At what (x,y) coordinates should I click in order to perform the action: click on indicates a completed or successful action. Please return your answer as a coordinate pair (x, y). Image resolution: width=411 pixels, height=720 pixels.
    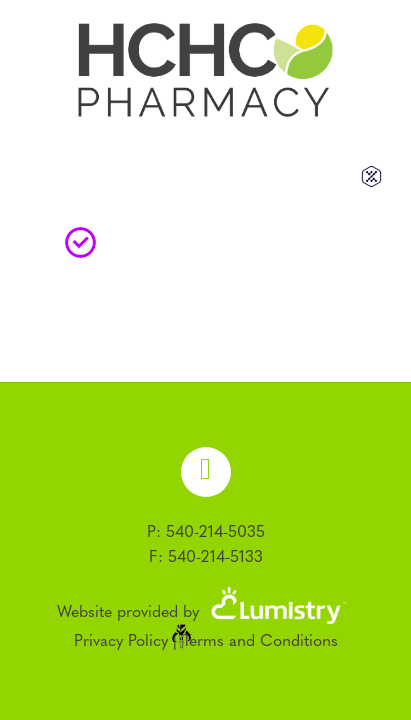
    Looking at the image, I should click on (80, 242).